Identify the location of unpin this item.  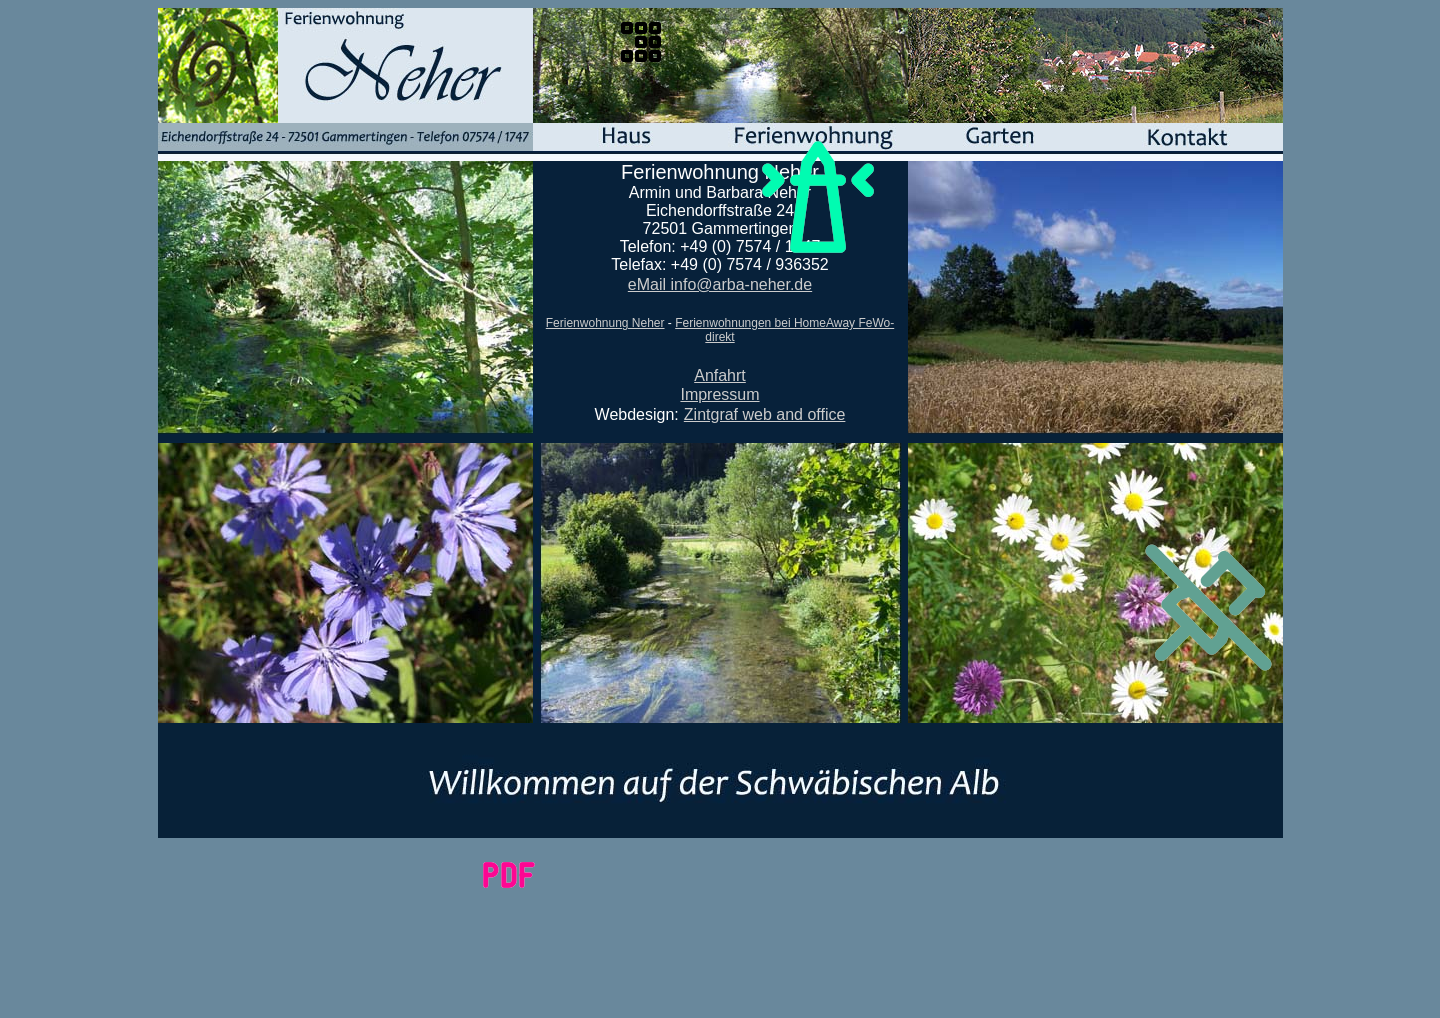
(1208, 607).